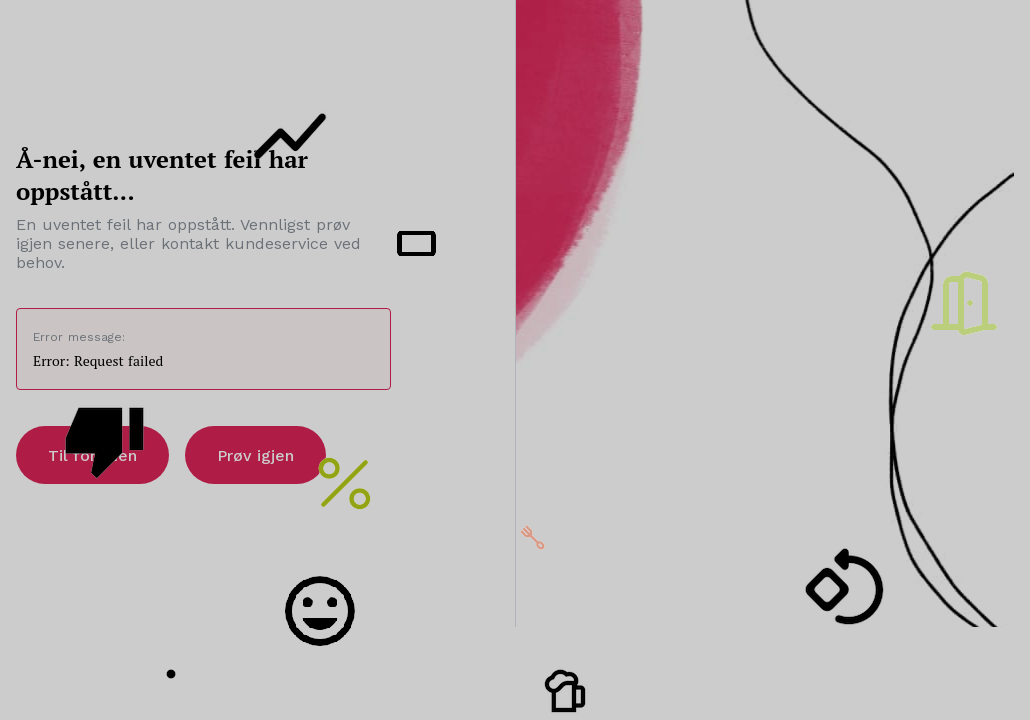 The width and height of the screenshot is (1030, 720). I want to click on rotate image 90 degrees counterclockwise, so click(845, 586).